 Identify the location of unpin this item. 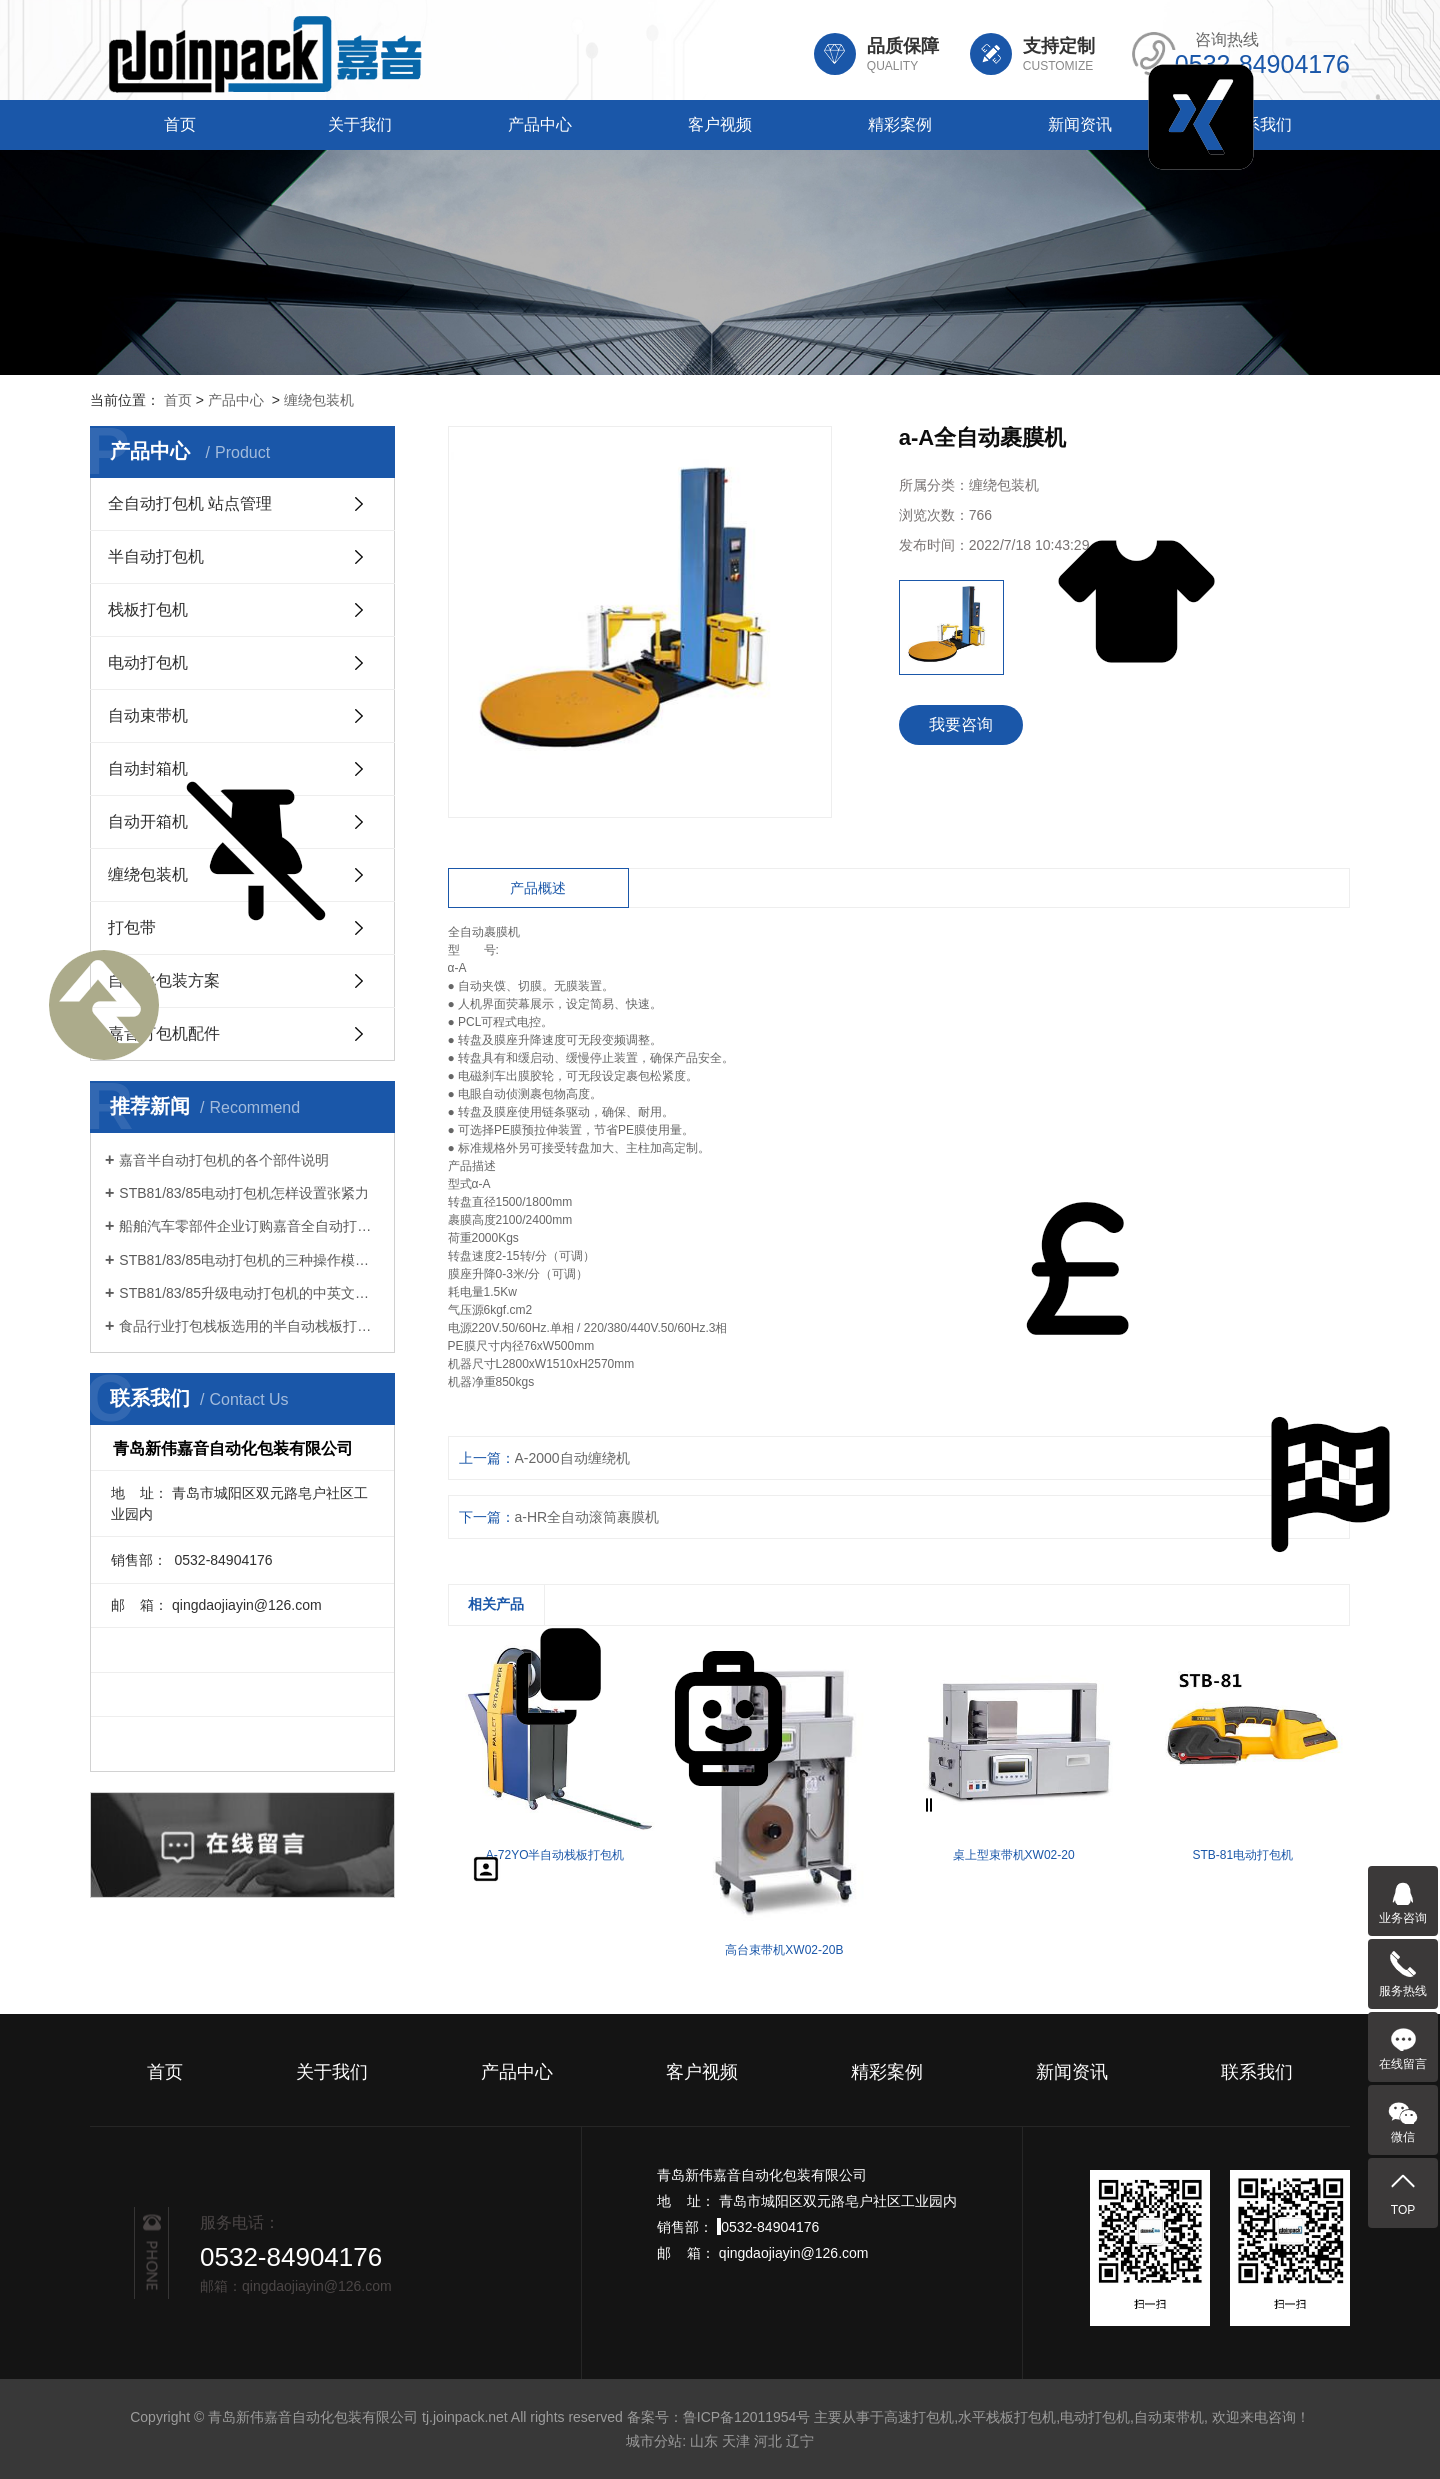
(256, 851).